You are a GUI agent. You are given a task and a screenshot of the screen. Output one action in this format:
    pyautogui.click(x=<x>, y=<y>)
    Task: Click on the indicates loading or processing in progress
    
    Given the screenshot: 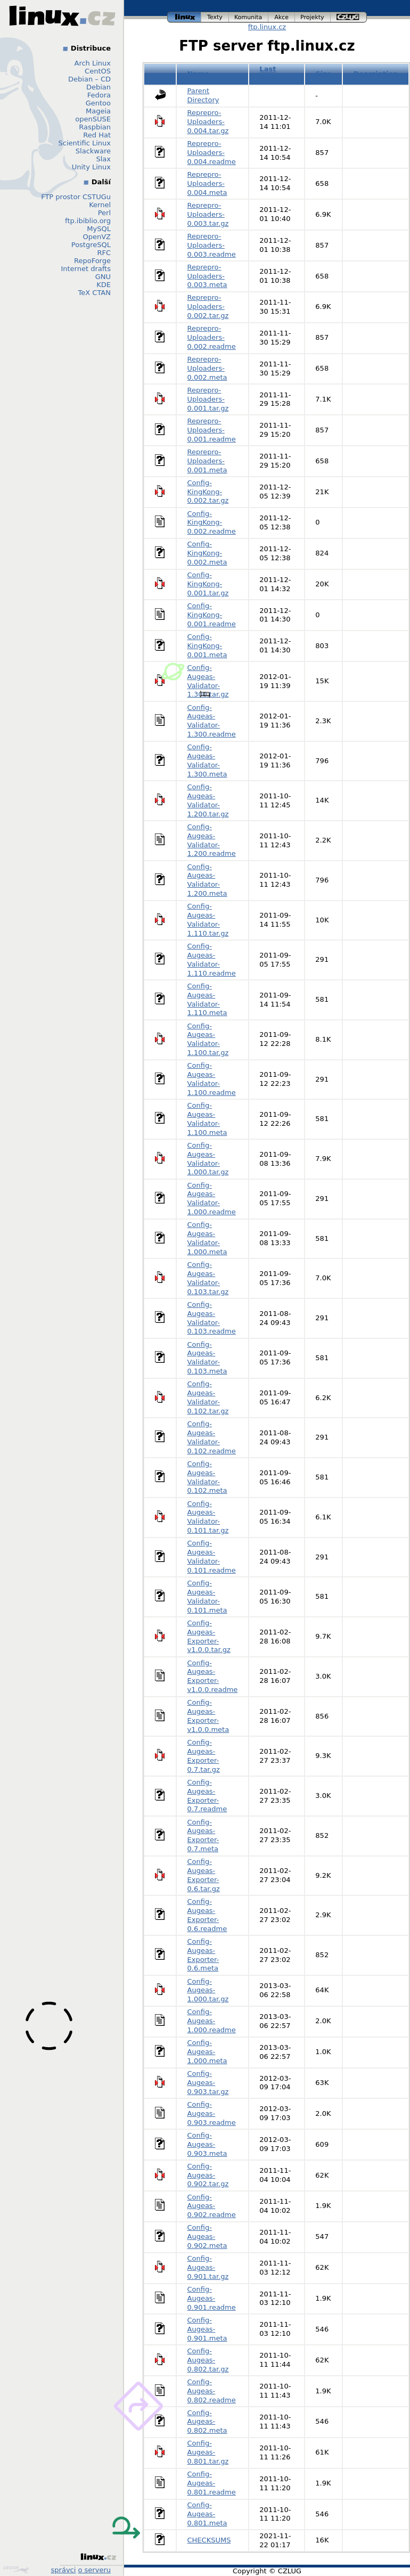 What is the action you would take?
    pyautogui.click(x=49, y=2026)
    